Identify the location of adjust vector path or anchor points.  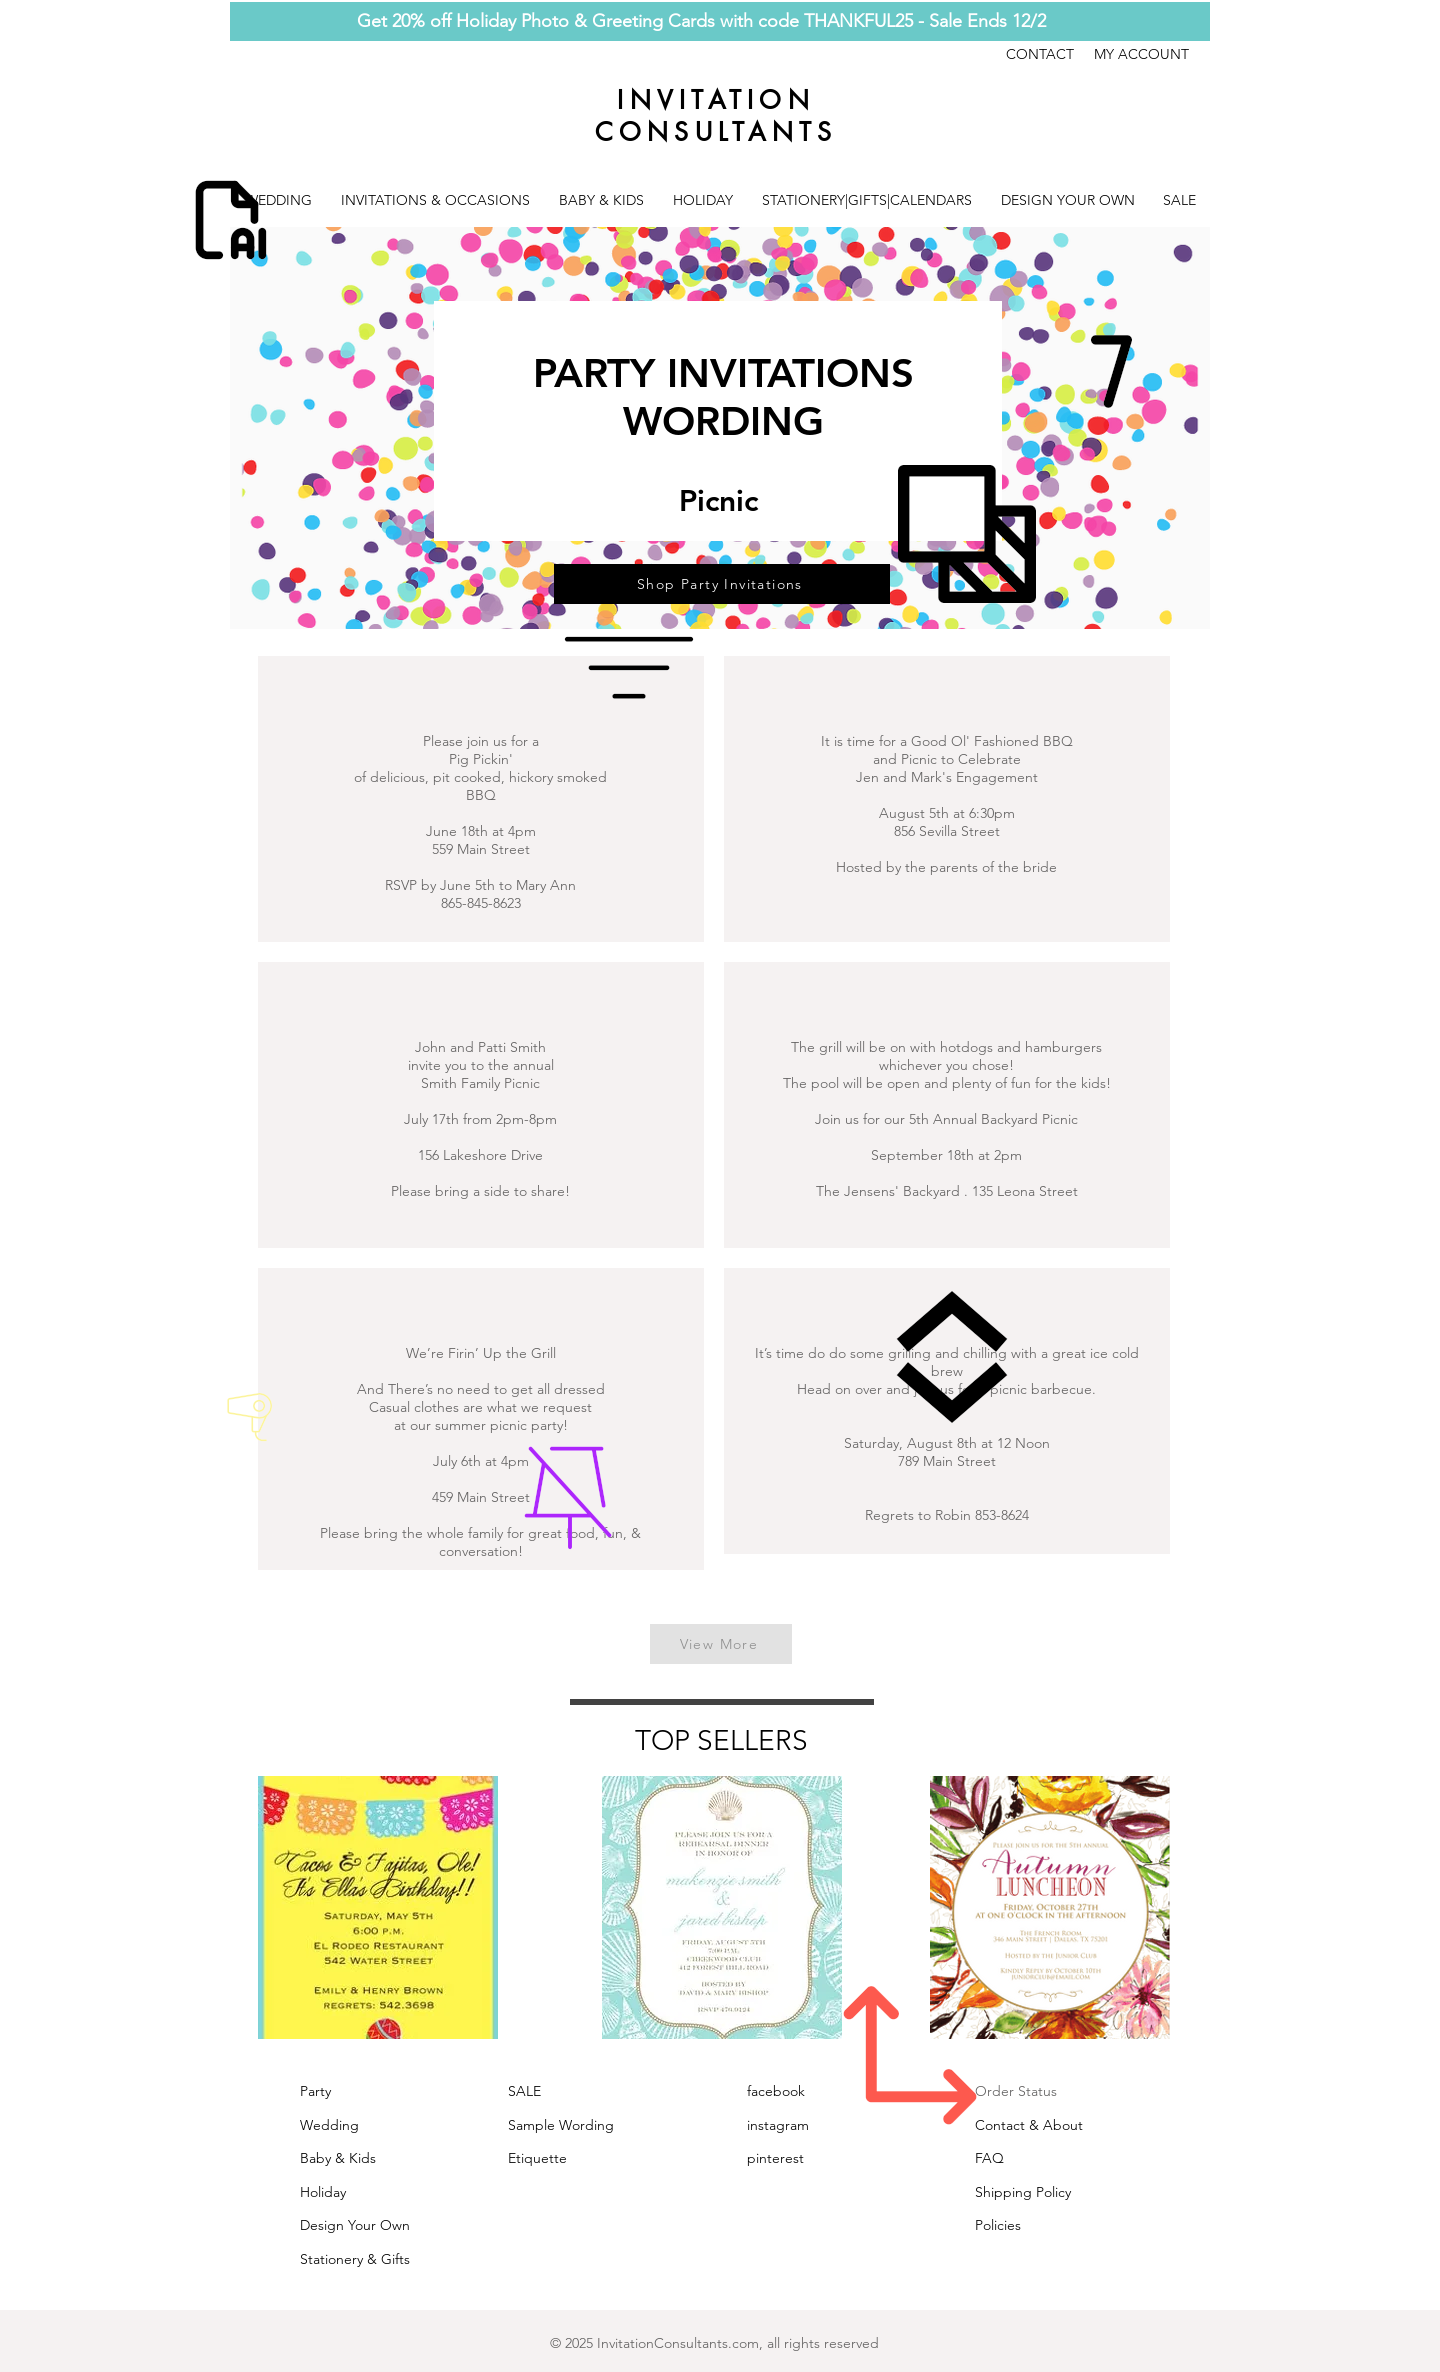
(904, 2052).